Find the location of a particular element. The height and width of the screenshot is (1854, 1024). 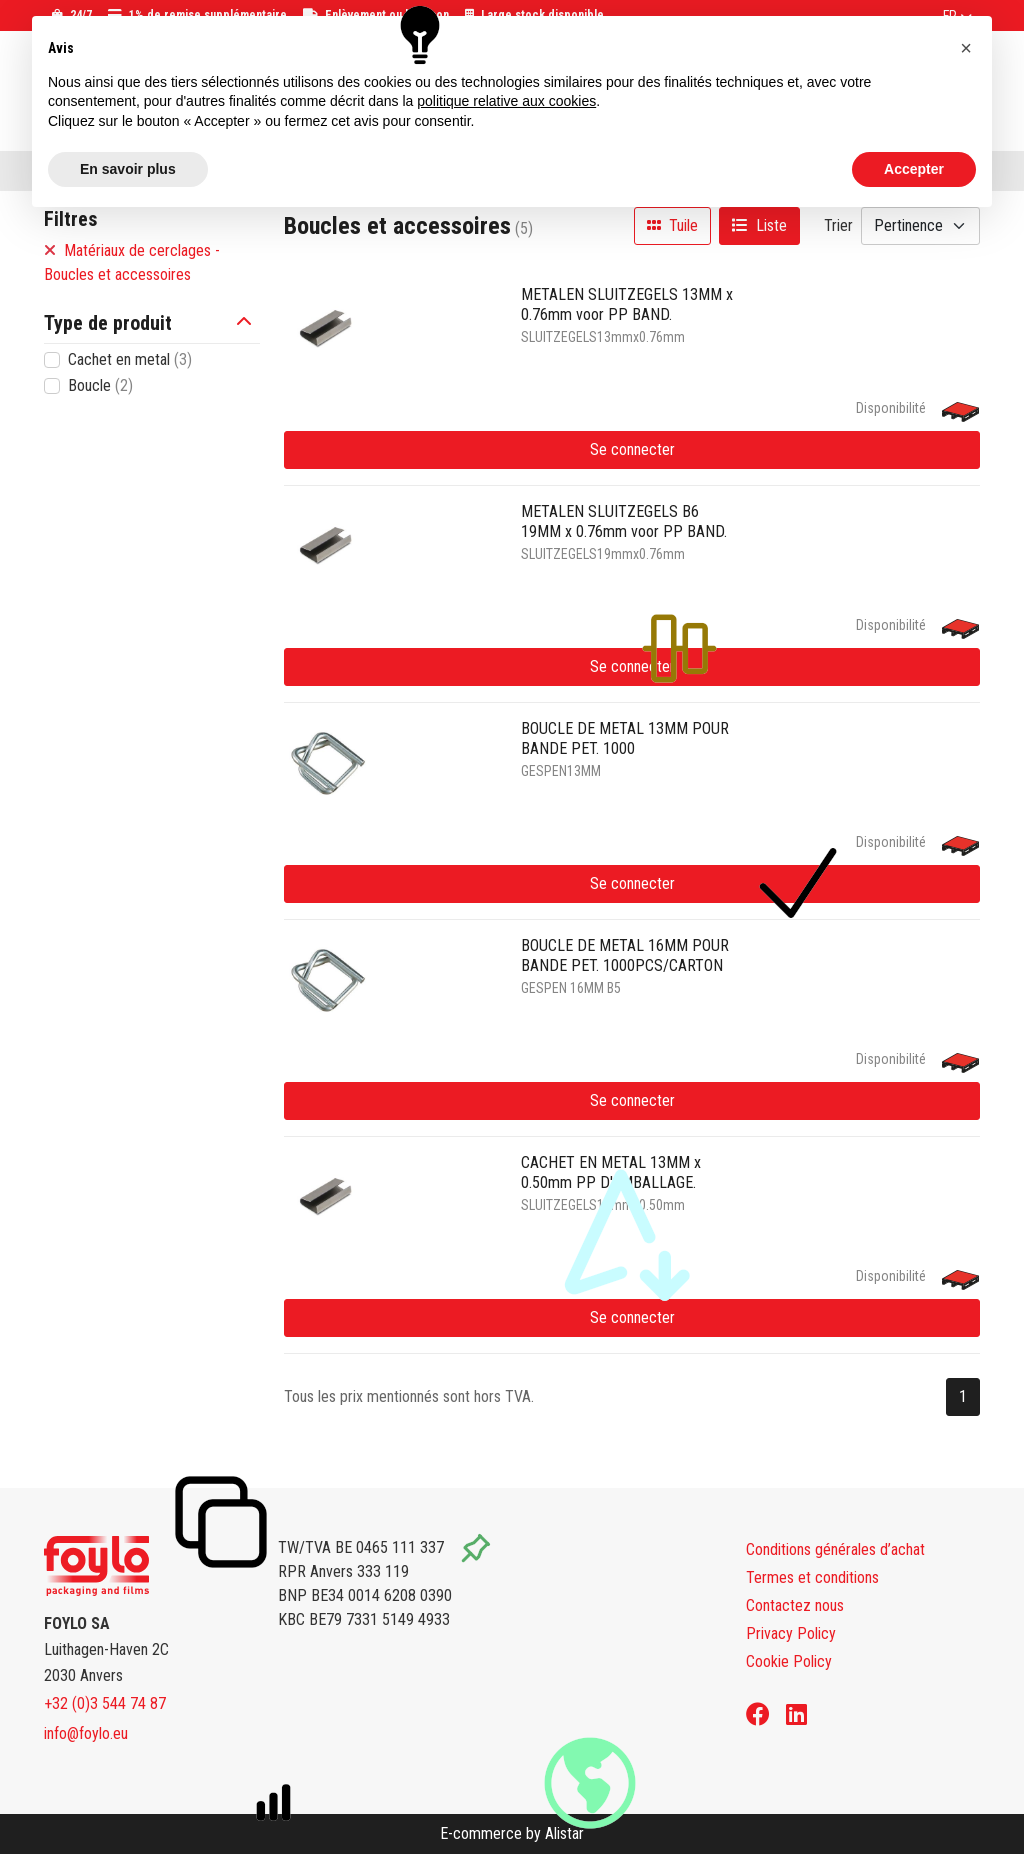

view analytics or statistics is located at coordinates (273, 1802).